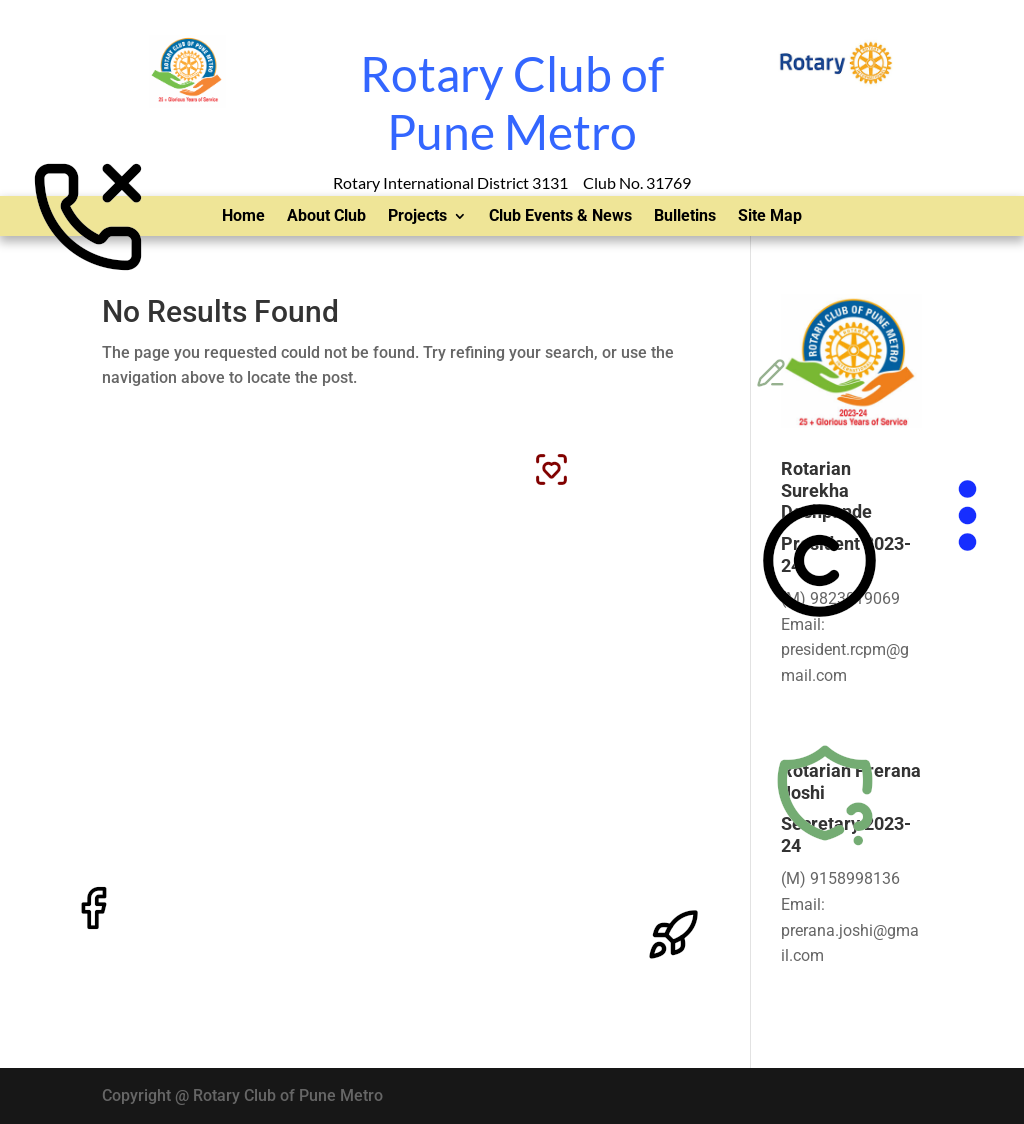 The width and height of the screenshot is (1024, 1124). What do you see at coordinates (819, 560) in the screenshot?
I see `indicates copyrighted content` at bounding box center [819, 560].